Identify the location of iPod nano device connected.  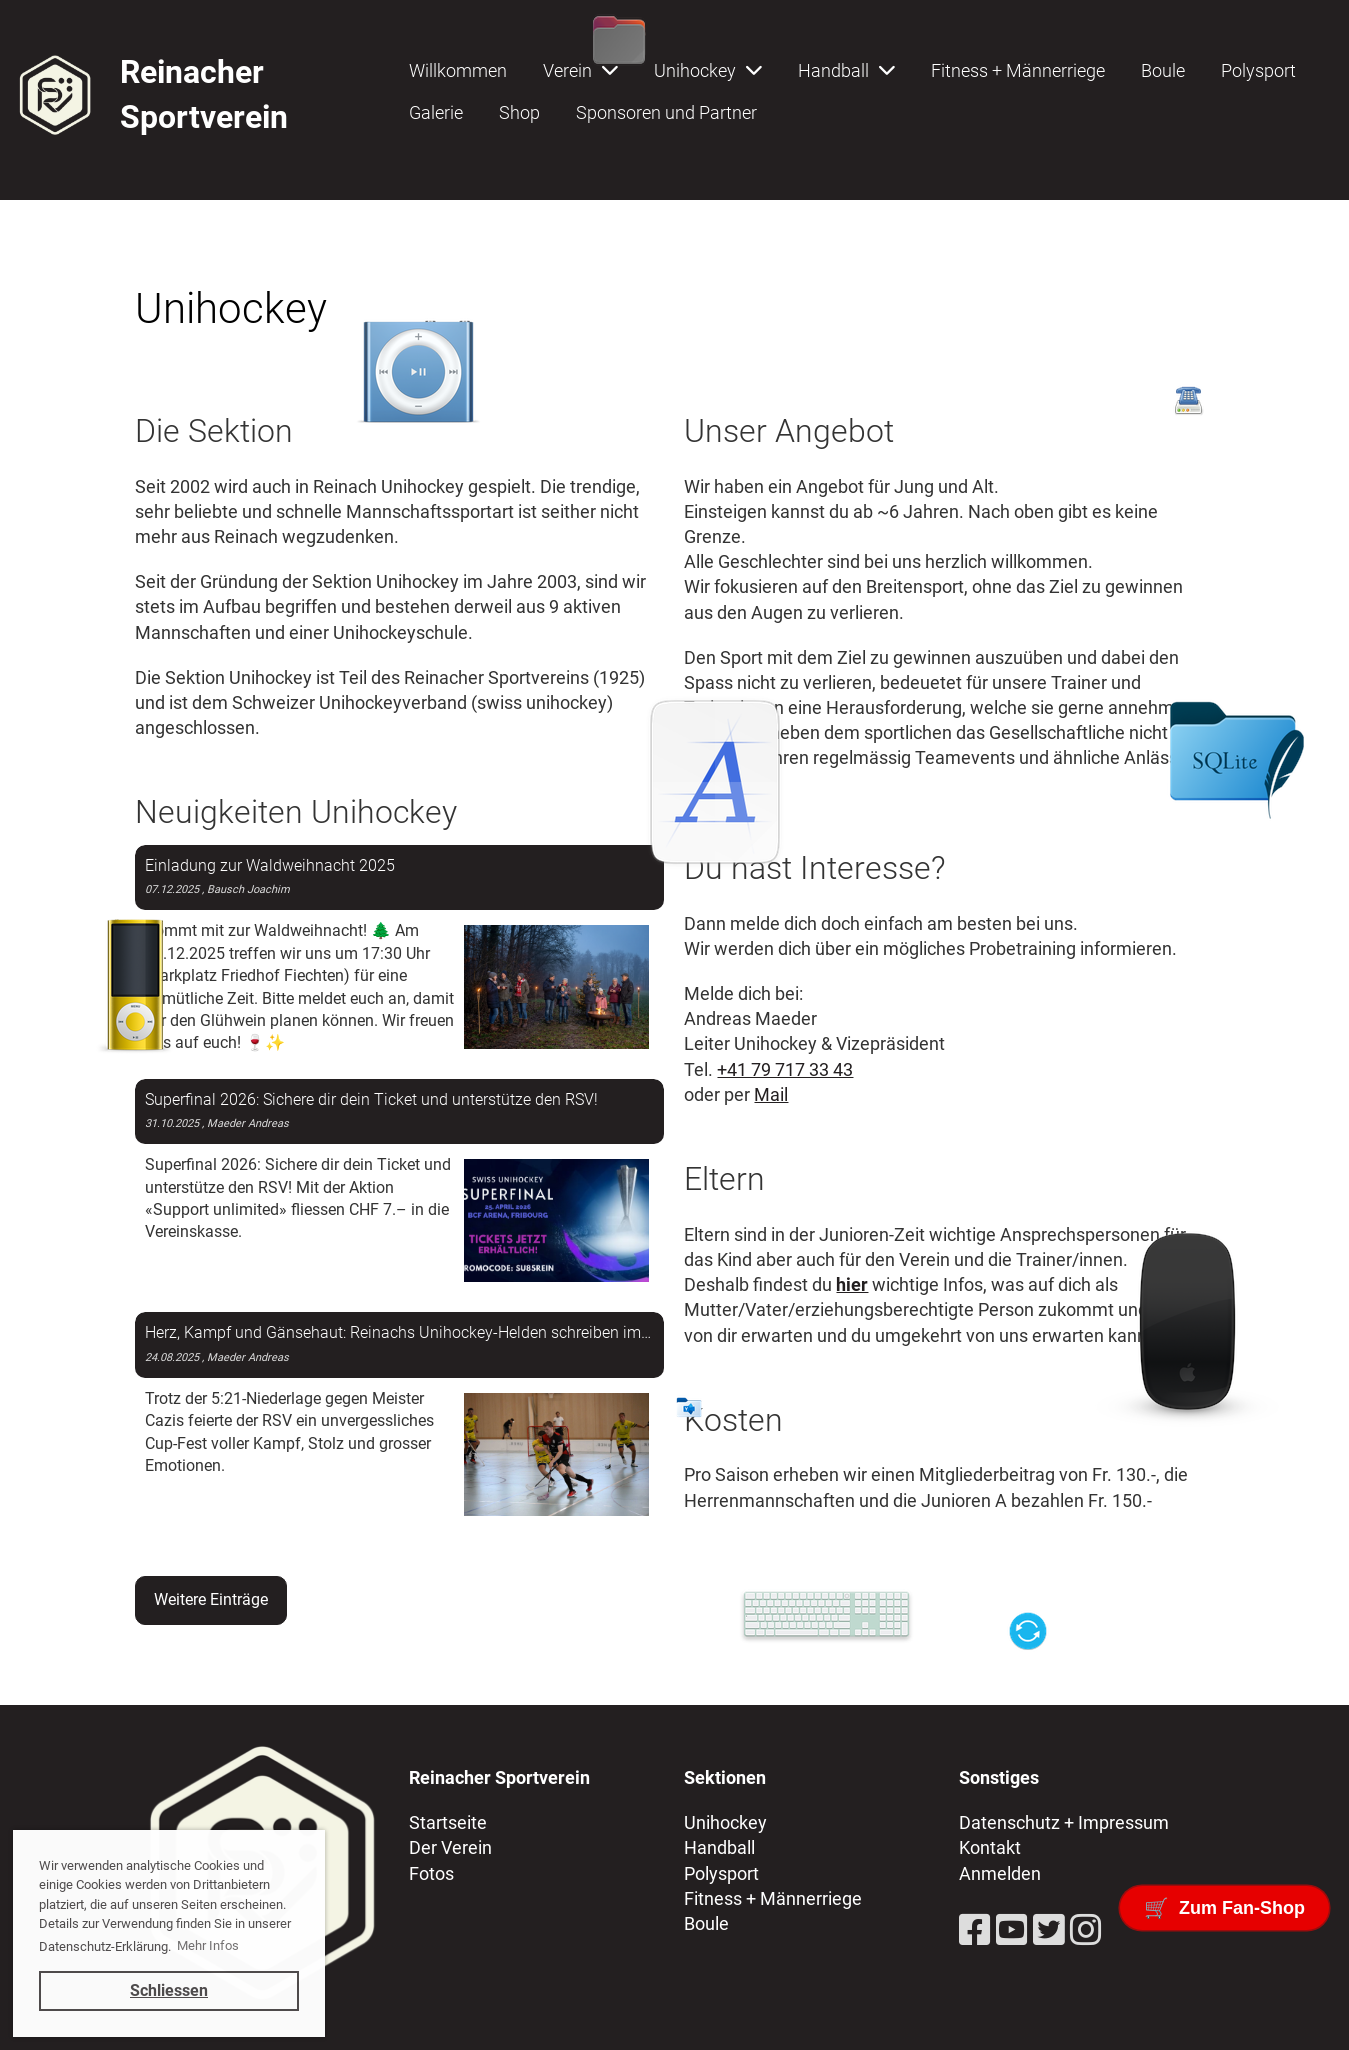
(134, 986).